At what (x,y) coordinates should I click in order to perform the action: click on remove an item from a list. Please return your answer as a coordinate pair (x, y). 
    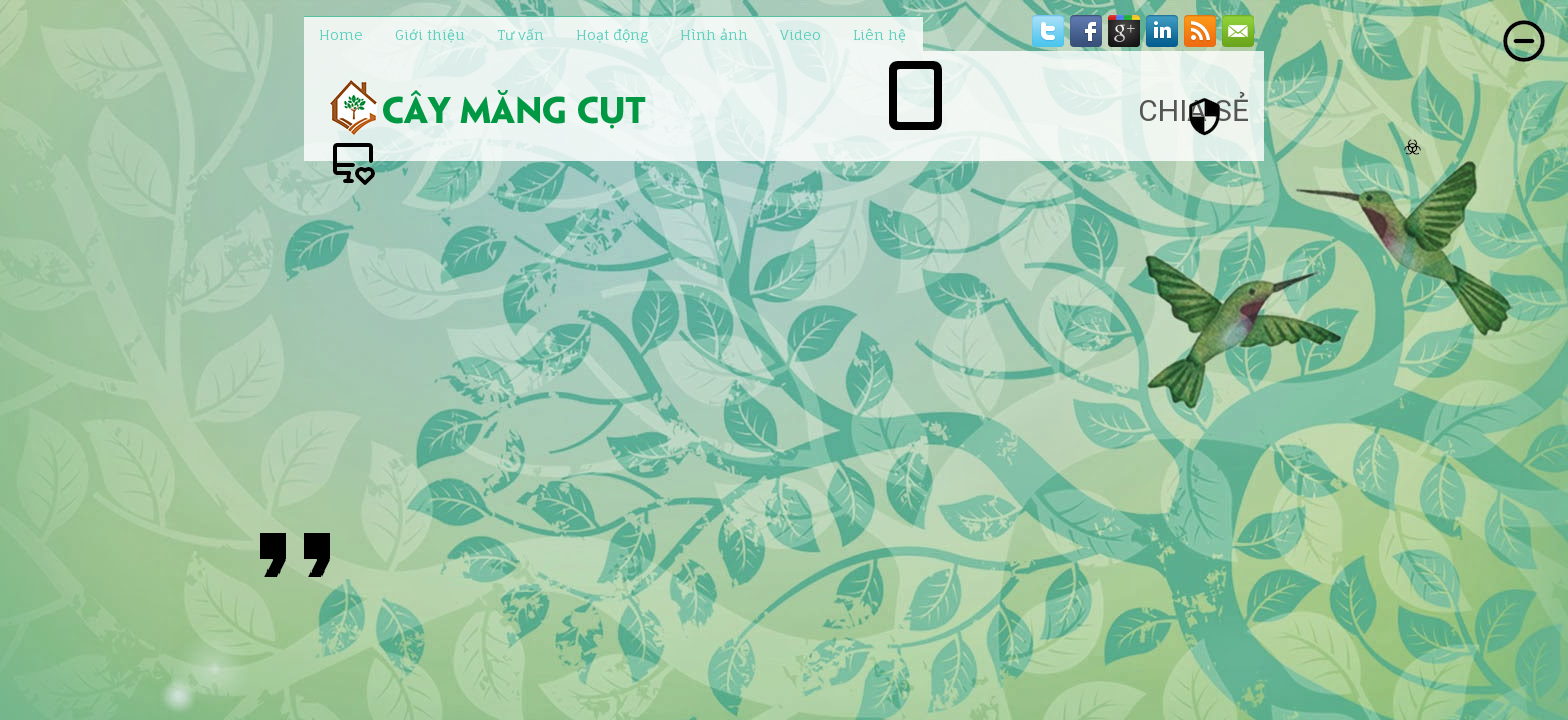
    Looking at the image, I should click on (1524, 41).